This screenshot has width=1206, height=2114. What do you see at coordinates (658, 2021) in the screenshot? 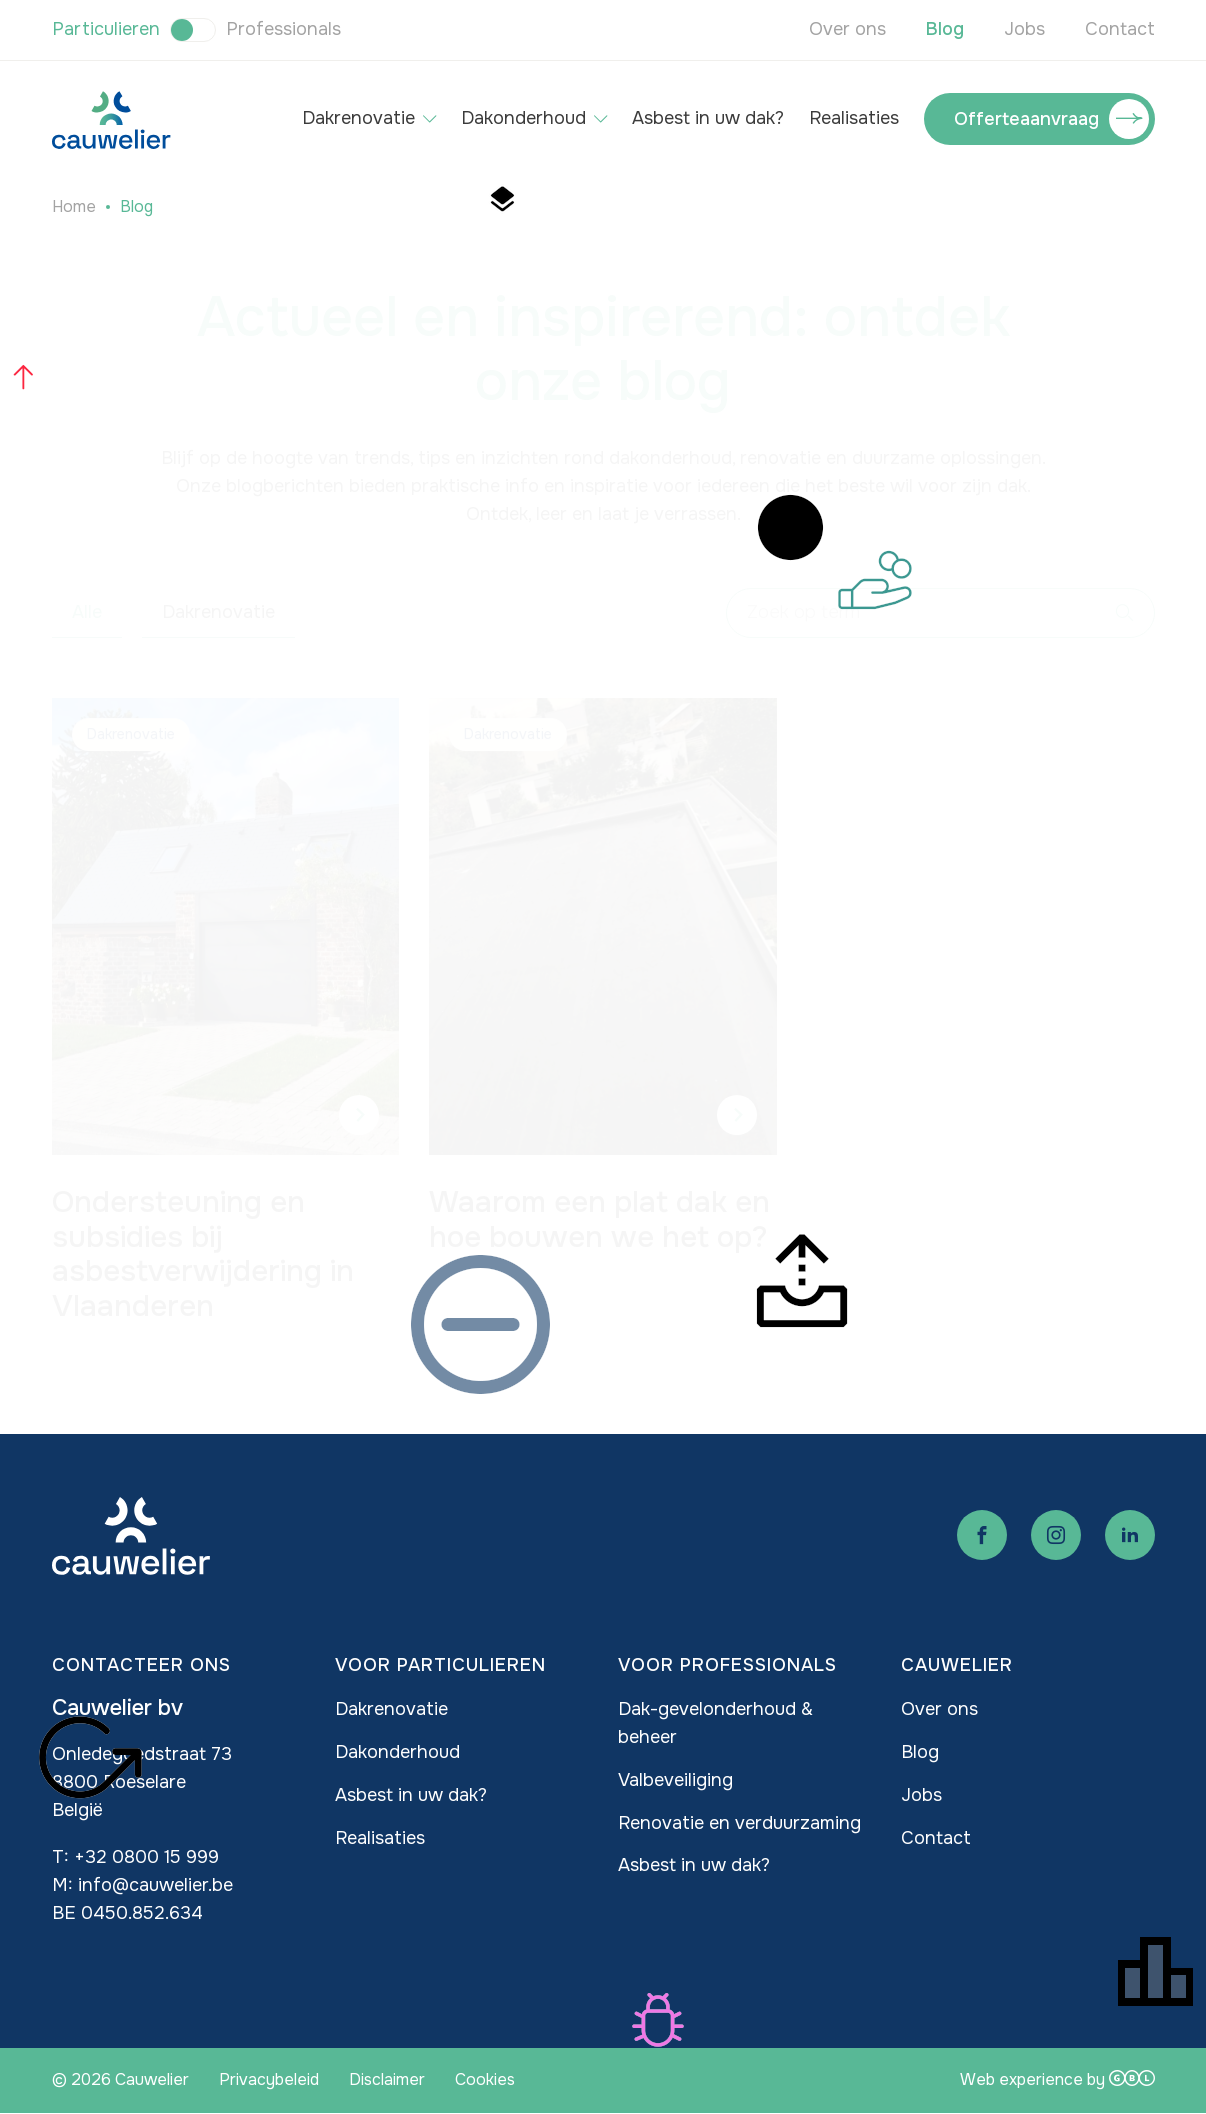
I see `report a bug or issue` at bounding box center [658, 2021].